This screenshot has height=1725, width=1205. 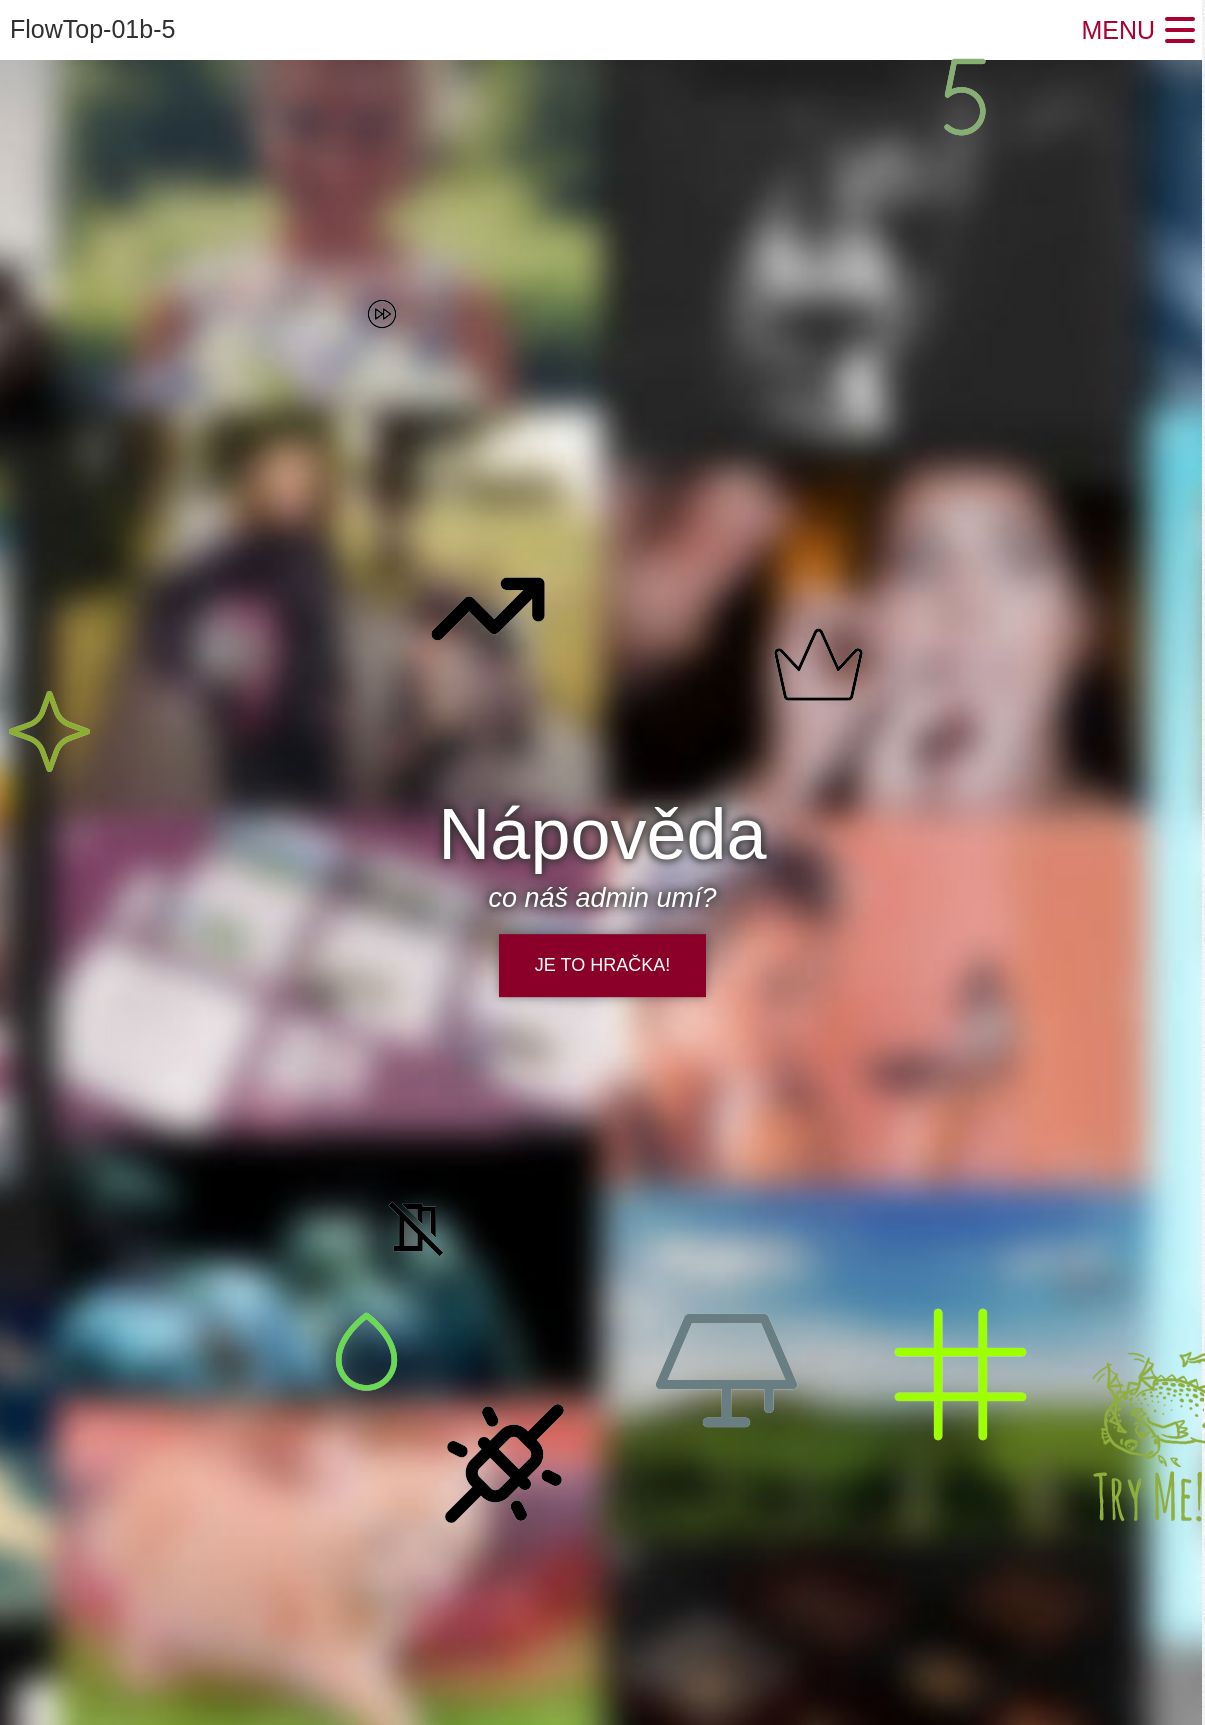 I want to click on skip forward in media playback, so click(x=382, y=314).